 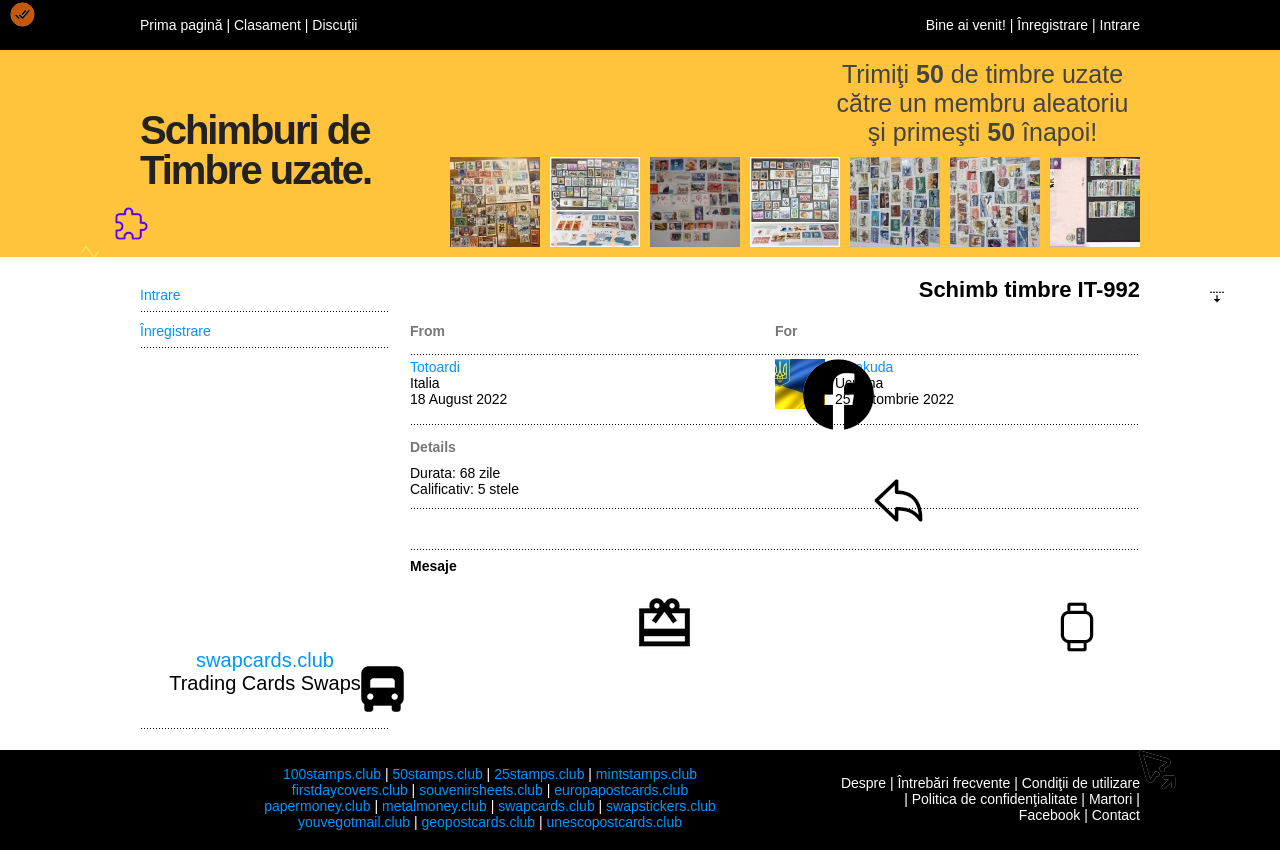 What do you see at coordinates (838, 394) in the screenshot?
I see `open Facebook app` at bounding box center [838, 394].